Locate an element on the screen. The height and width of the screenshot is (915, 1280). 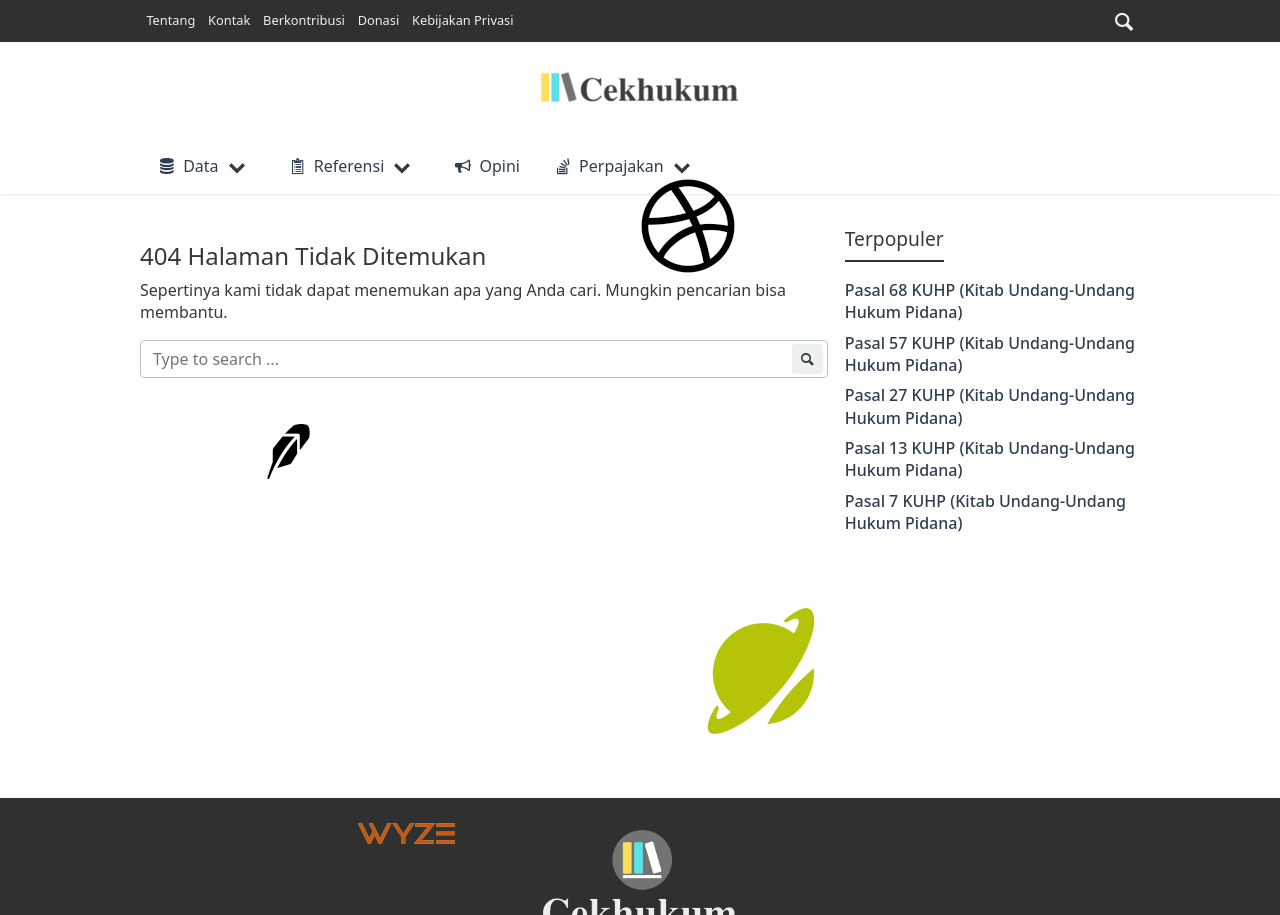
open the Robinhood investing app is located at coordinates (288, 451).